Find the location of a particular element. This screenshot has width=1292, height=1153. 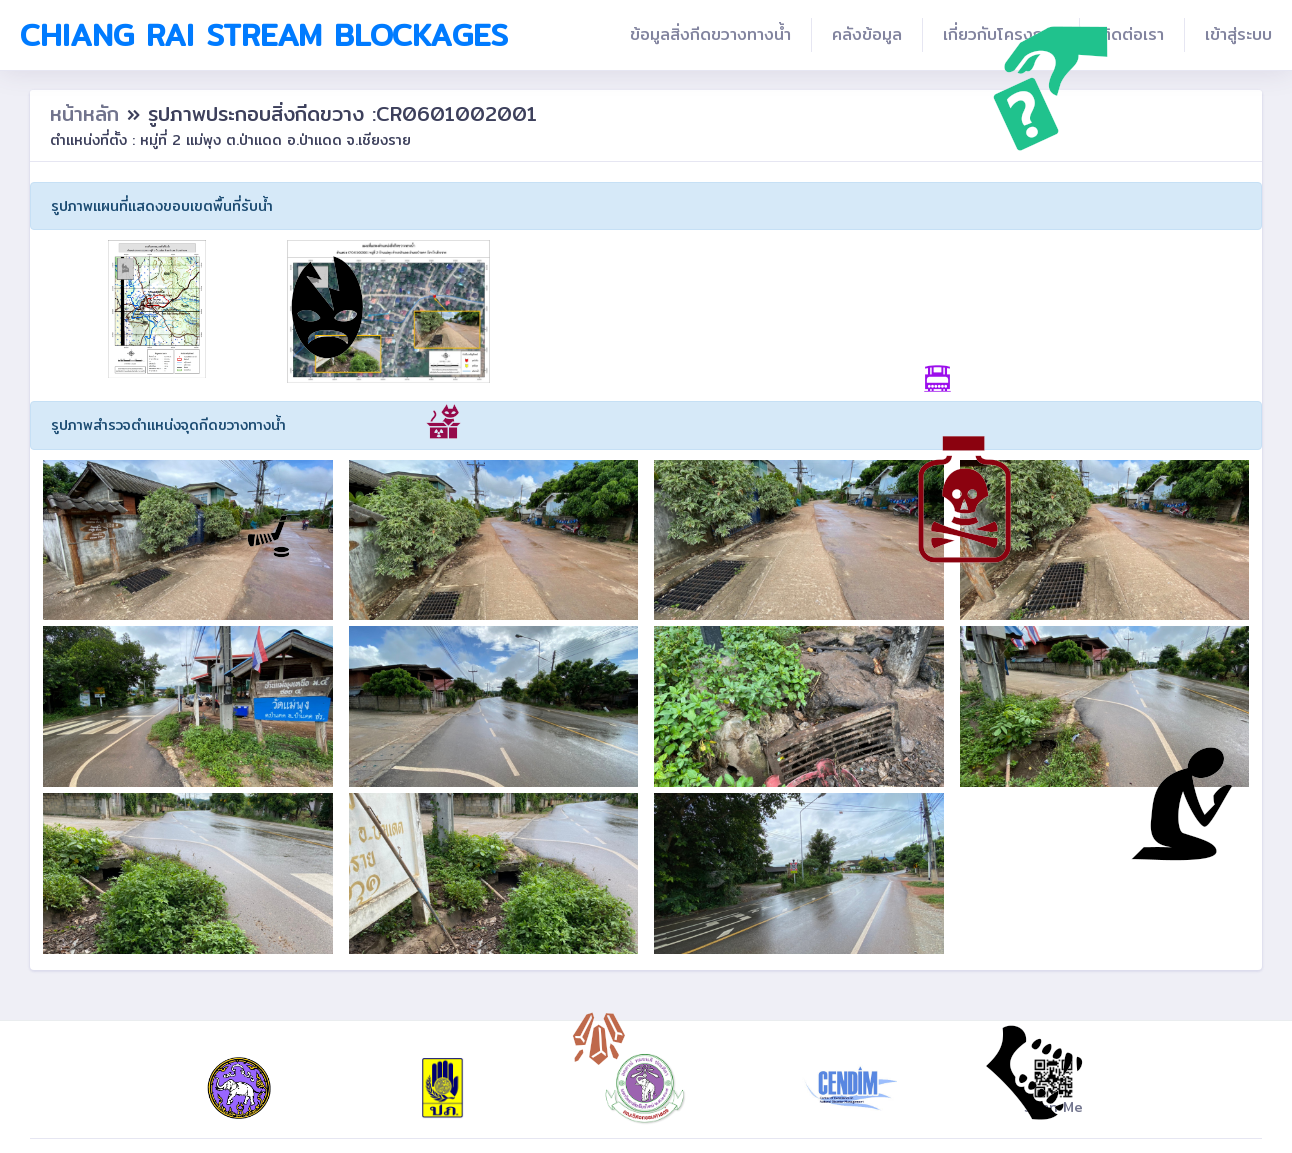

access hockey game or sports content is located at coordinates (268, 536).